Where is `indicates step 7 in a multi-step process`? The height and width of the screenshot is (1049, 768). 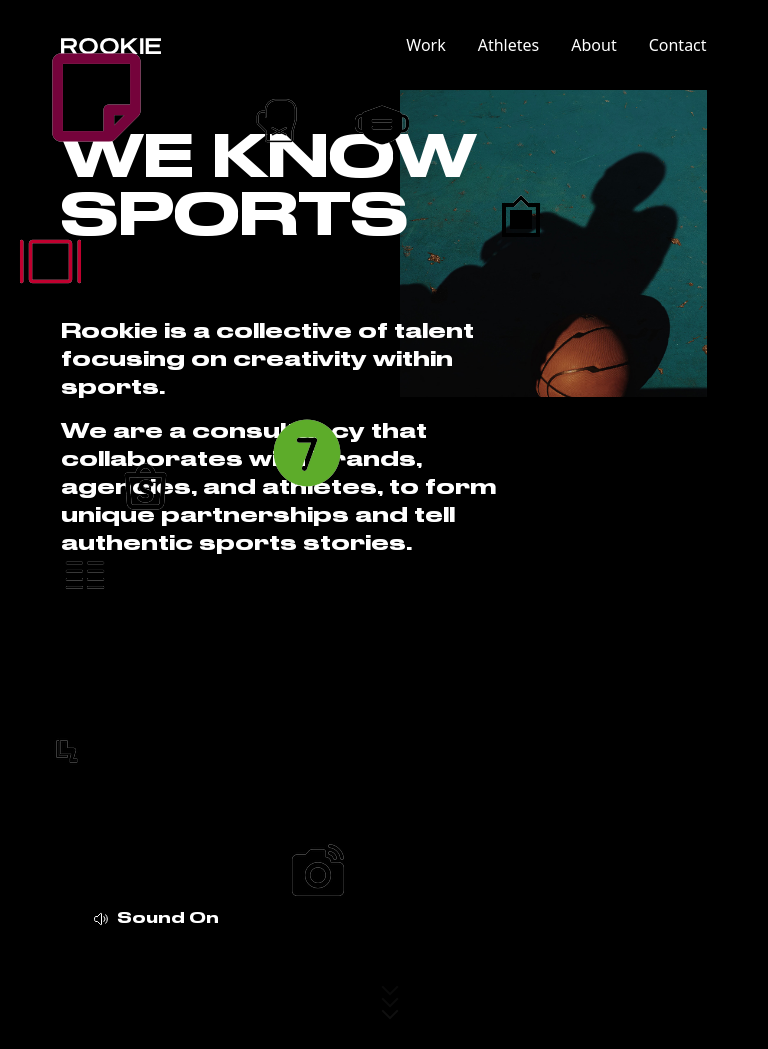 indicates step 7 in a multi-step process is located at coordinates (307, 453).